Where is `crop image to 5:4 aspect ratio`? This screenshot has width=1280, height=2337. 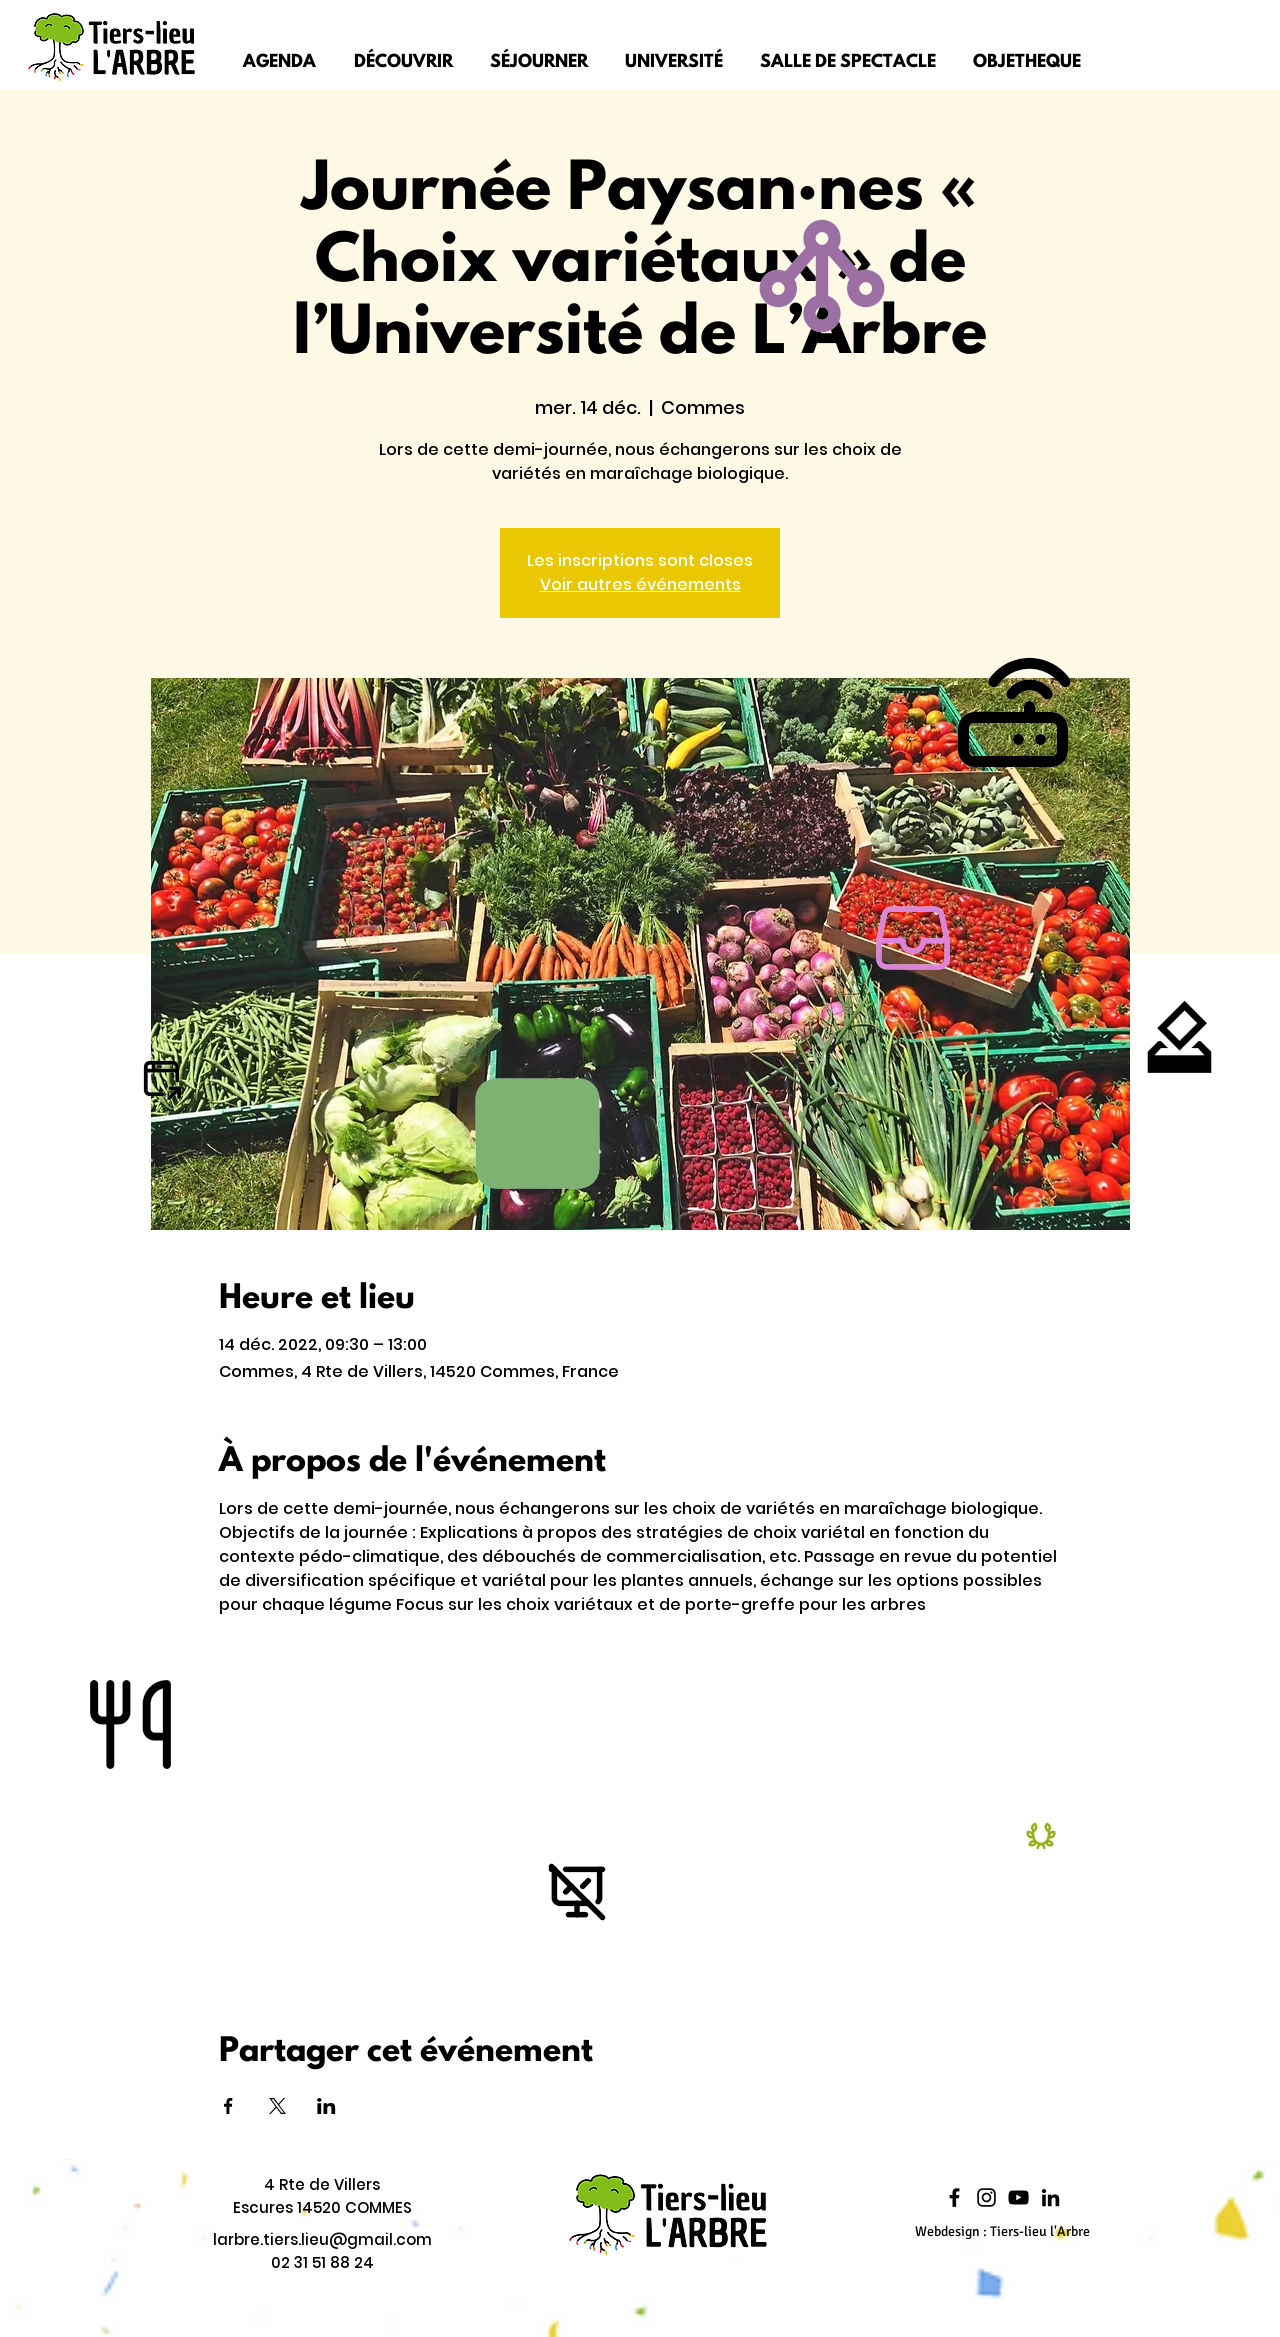
crop image to 5:4 aspect ratio is located at coordinates (537, 1133).